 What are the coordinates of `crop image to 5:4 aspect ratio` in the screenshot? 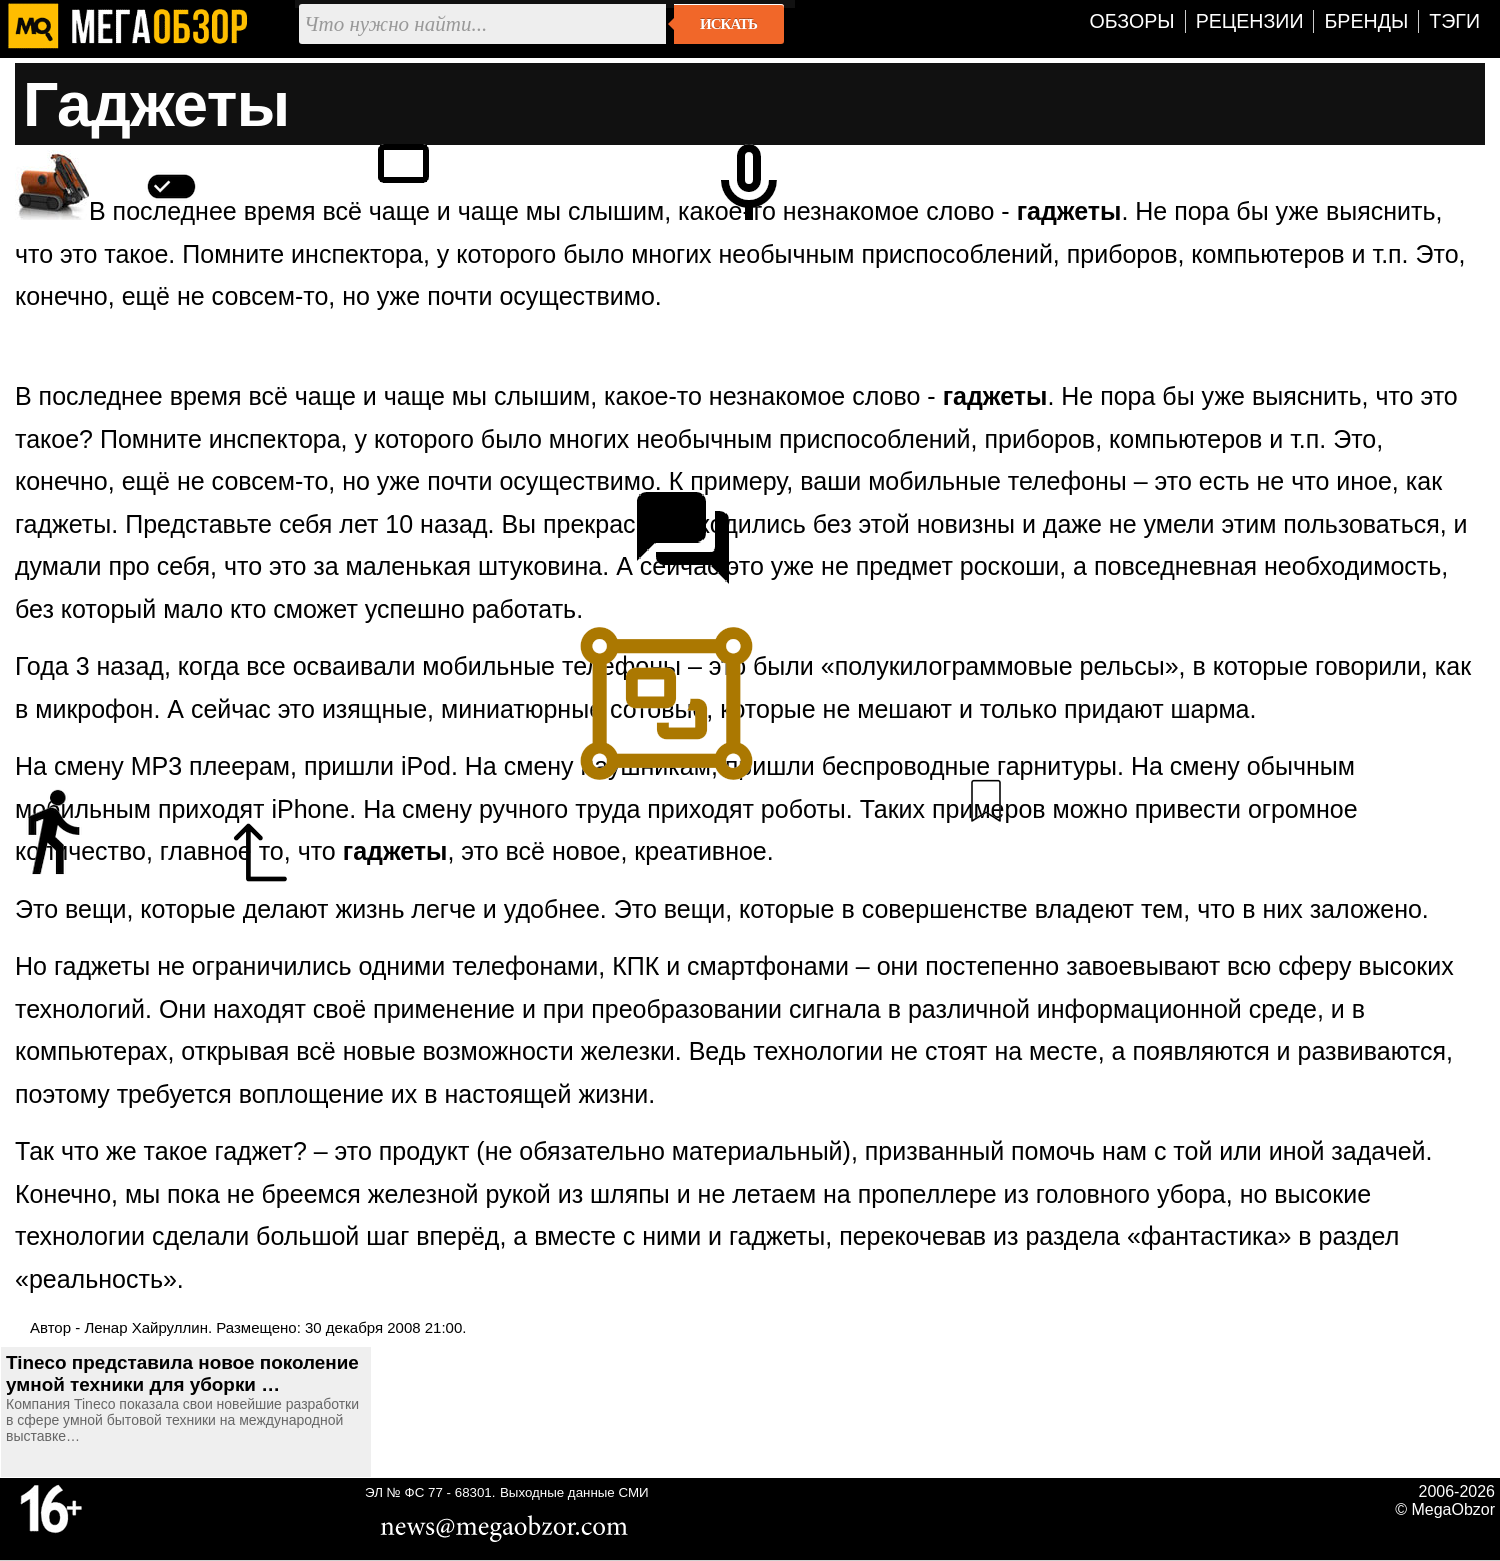 It's located at (403, 163).